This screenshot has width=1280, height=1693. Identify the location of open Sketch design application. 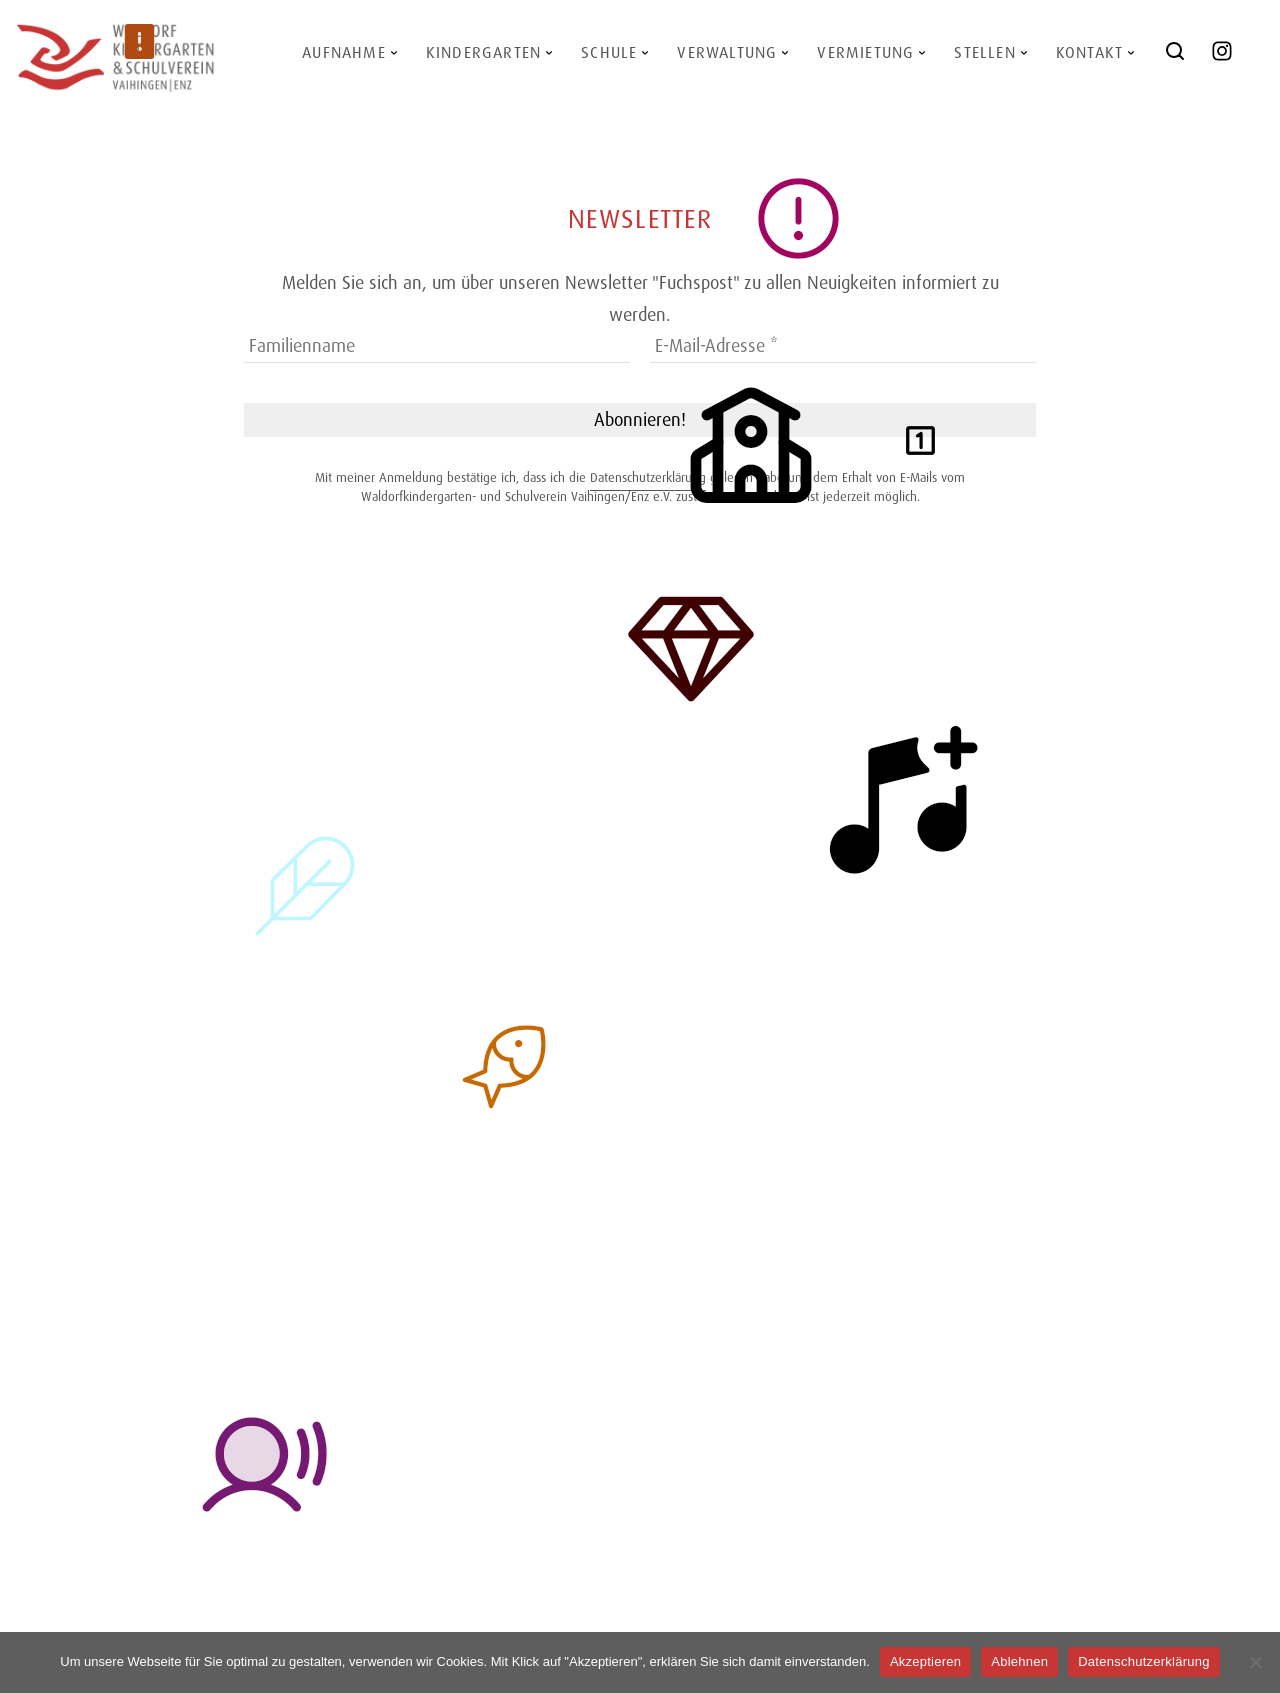
(691, 647).